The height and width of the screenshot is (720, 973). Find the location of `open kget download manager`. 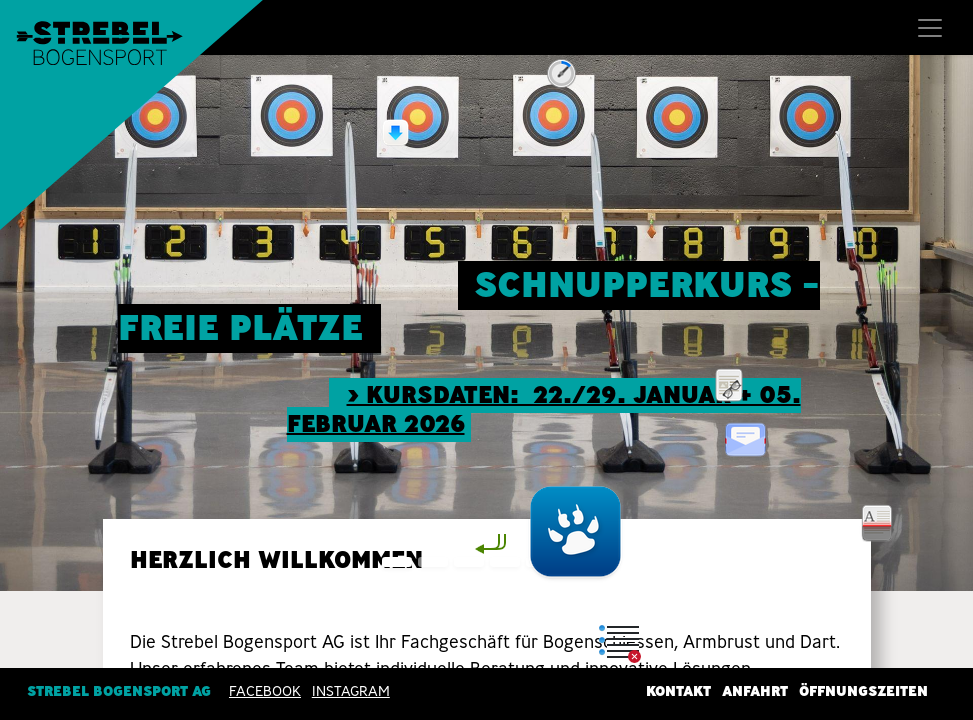

open kget download manager is located at coordinates (395, 132).